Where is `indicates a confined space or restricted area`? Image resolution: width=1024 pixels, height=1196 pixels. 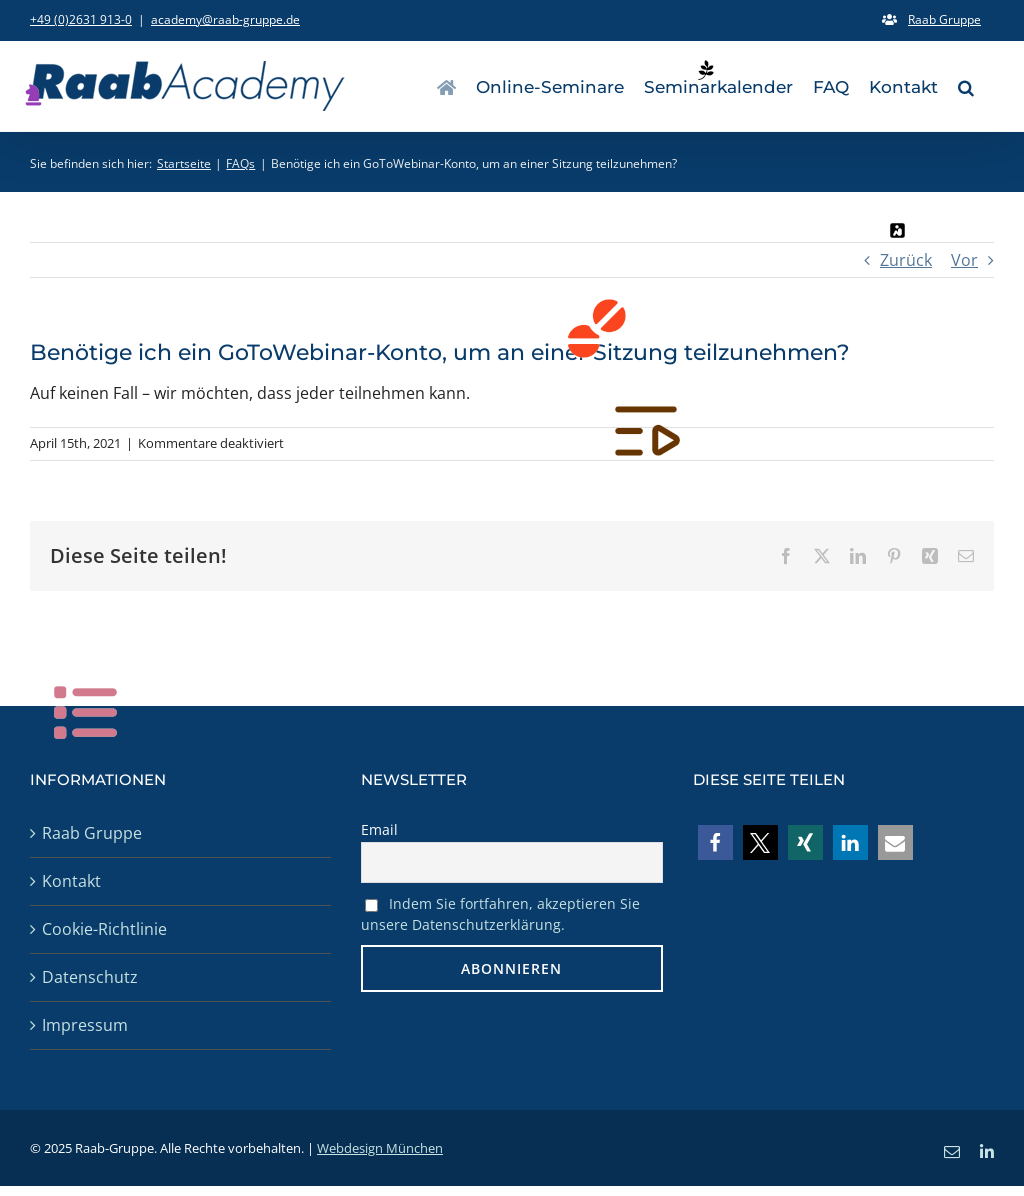 indicates a confined space or restricted area is located at coordinates (897, 230).